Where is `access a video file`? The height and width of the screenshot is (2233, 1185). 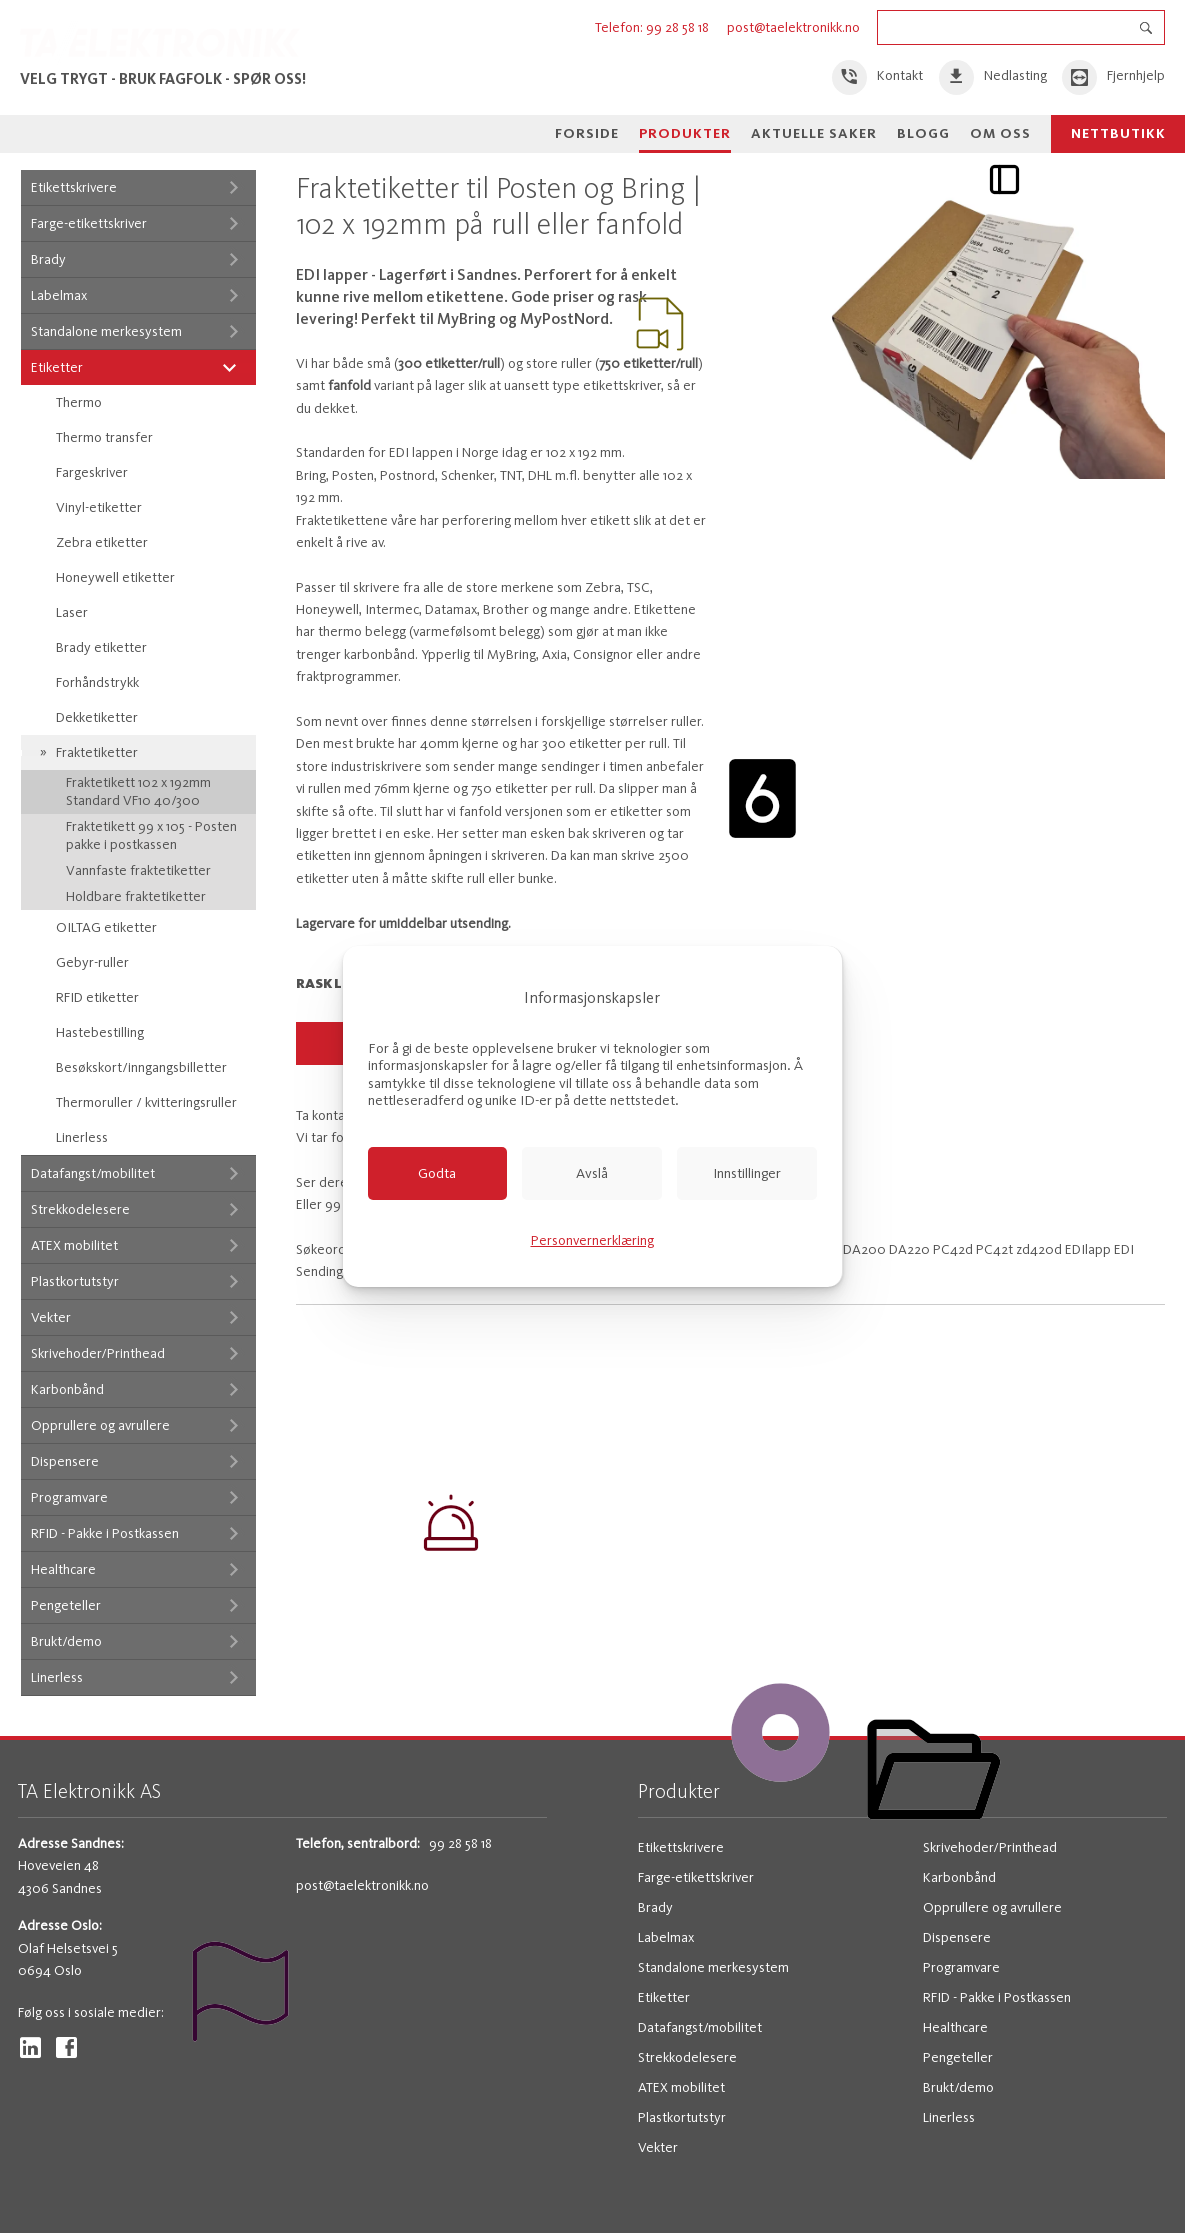
access a video file is located at coordinates (661, 324).